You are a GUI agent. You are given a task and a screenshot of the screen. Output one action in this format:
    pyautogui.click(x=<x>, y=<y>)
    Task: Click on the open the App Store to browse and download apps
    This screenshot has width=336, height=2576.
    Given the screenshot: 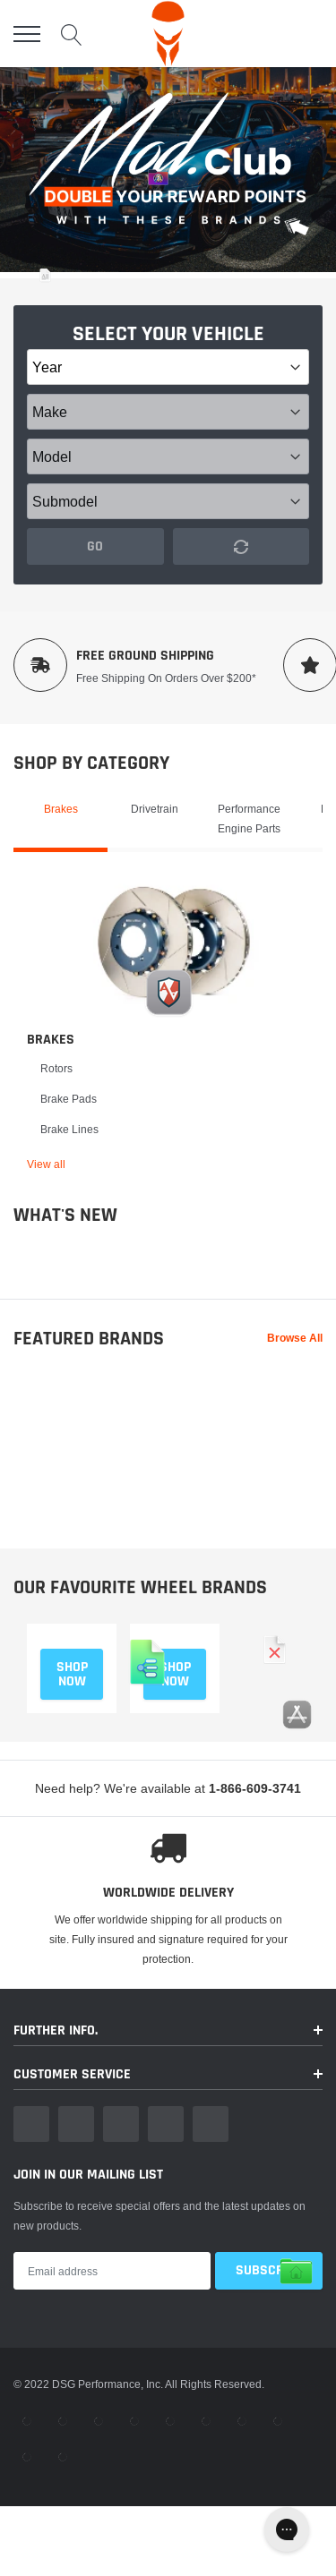 What is the action you would take?
    pyautogui.click(x=297, y=1714)
    